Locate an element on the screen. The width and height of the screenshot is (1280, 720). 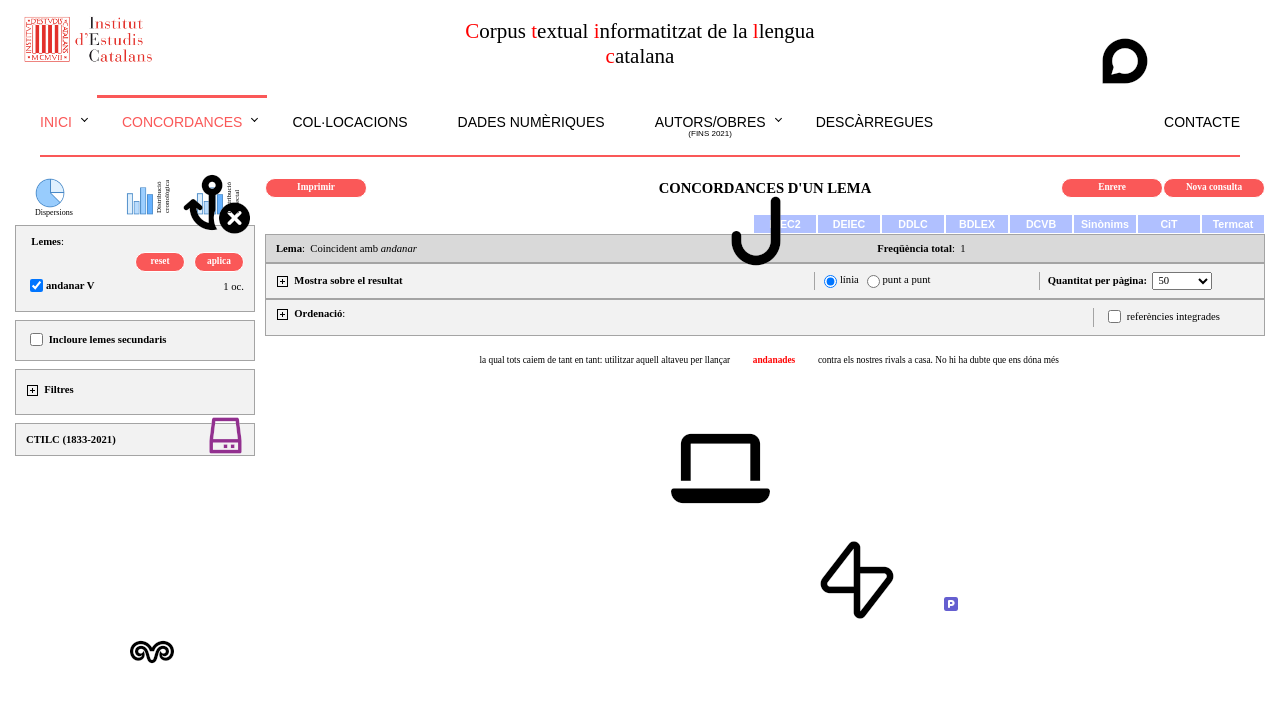
access external storage or hard drive is located at coordinates (225, 435).